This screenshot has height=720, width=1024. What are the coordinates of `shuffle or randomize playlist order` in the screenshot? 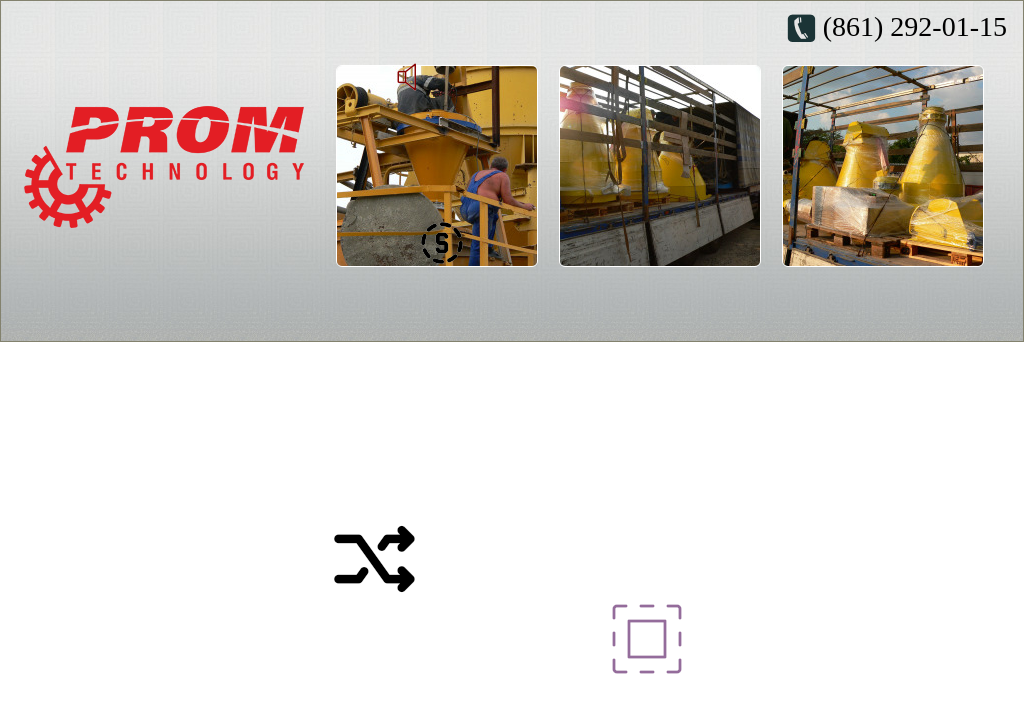 It's located at (373, 559).